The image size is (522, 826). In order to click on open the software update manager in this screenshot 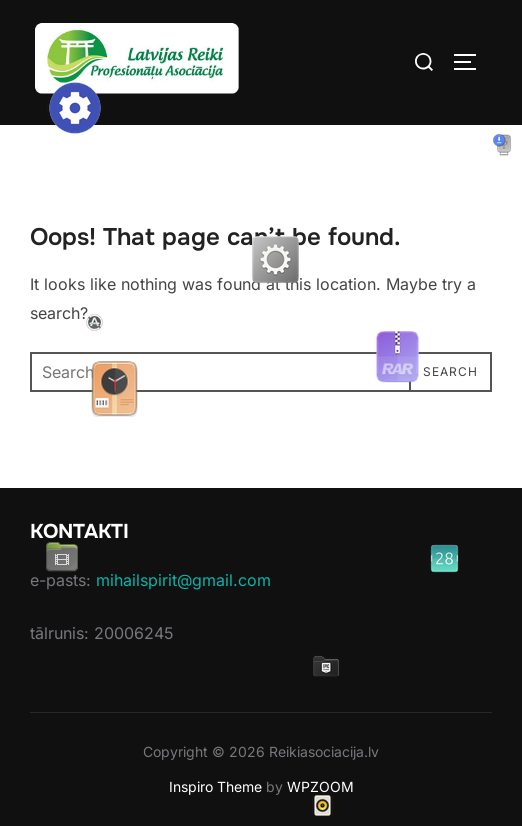, I will do `click(94, 322)`.